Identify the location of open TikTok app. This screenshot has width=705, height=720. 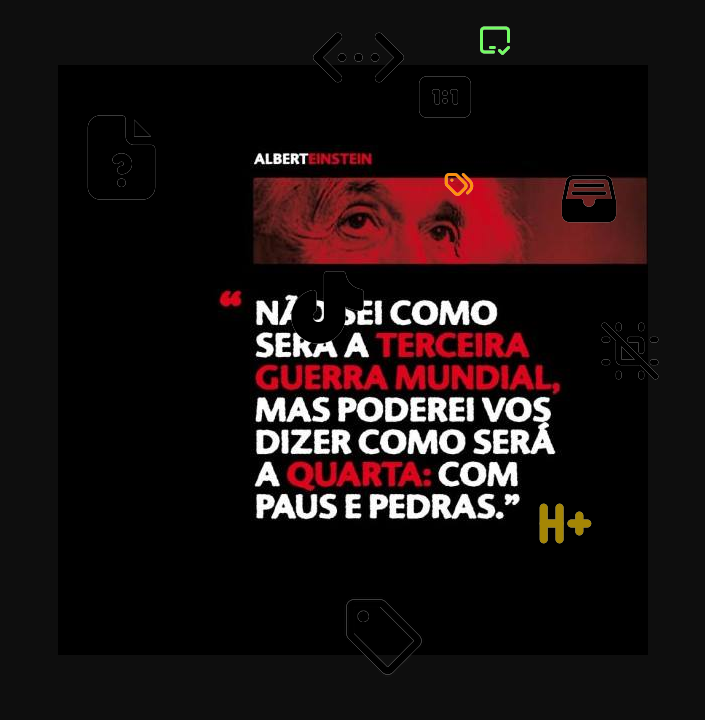
(327, 307).